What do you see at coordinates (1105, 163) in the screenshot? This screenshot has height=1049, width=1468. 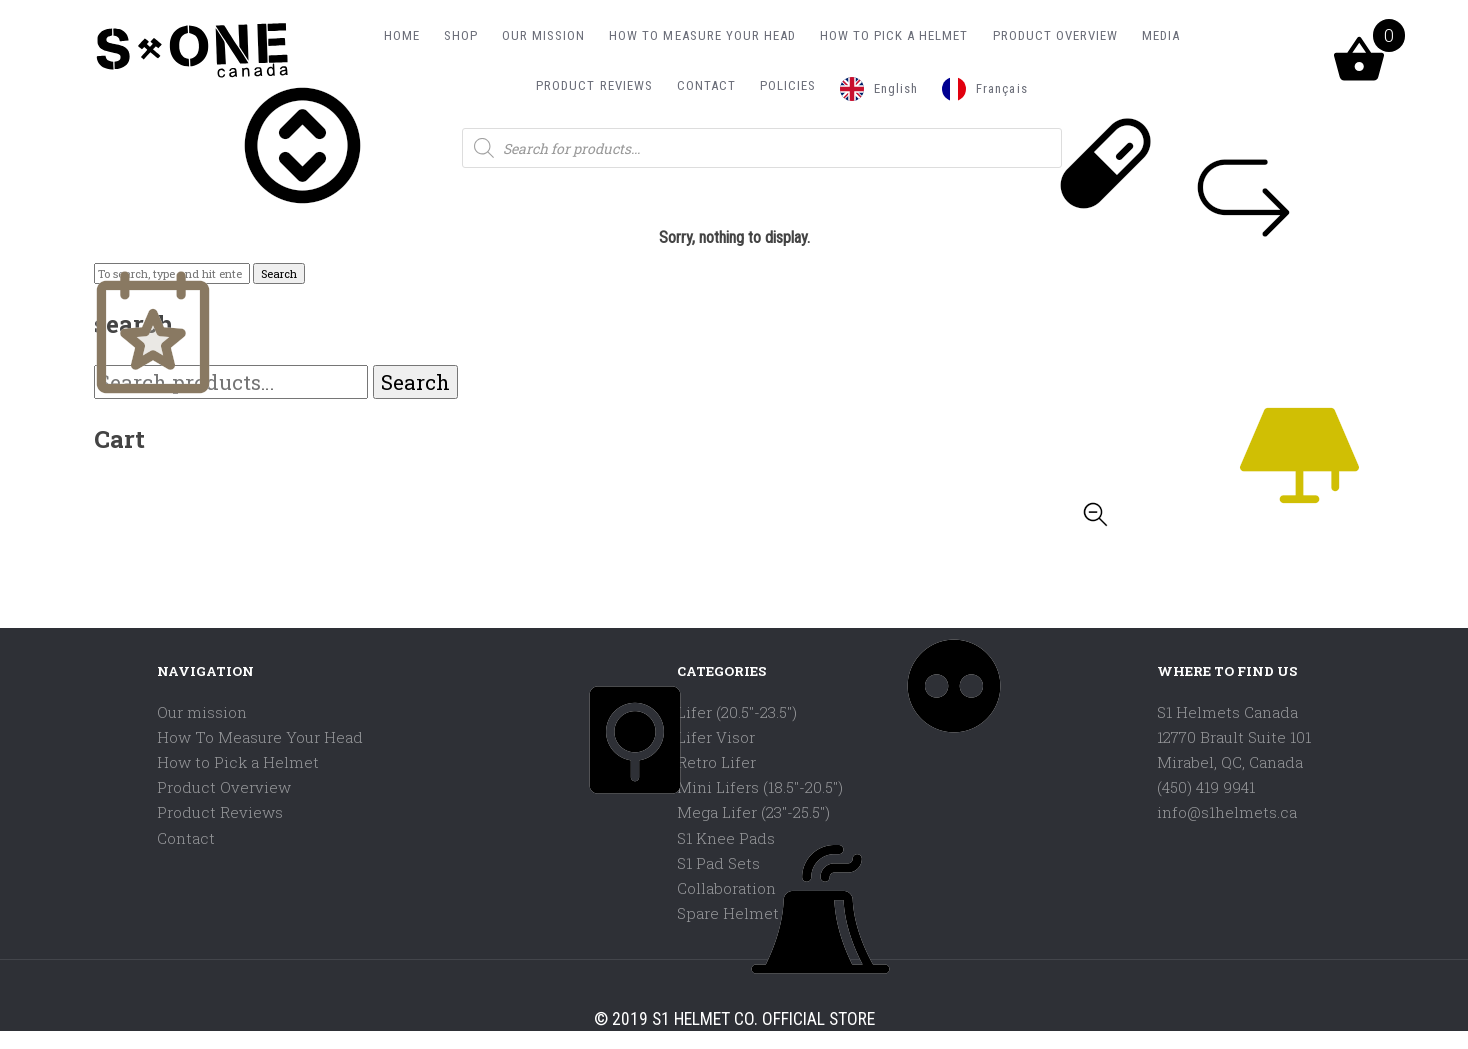 I see `access medication reminders or health features` at bounding box center [1105, 163].